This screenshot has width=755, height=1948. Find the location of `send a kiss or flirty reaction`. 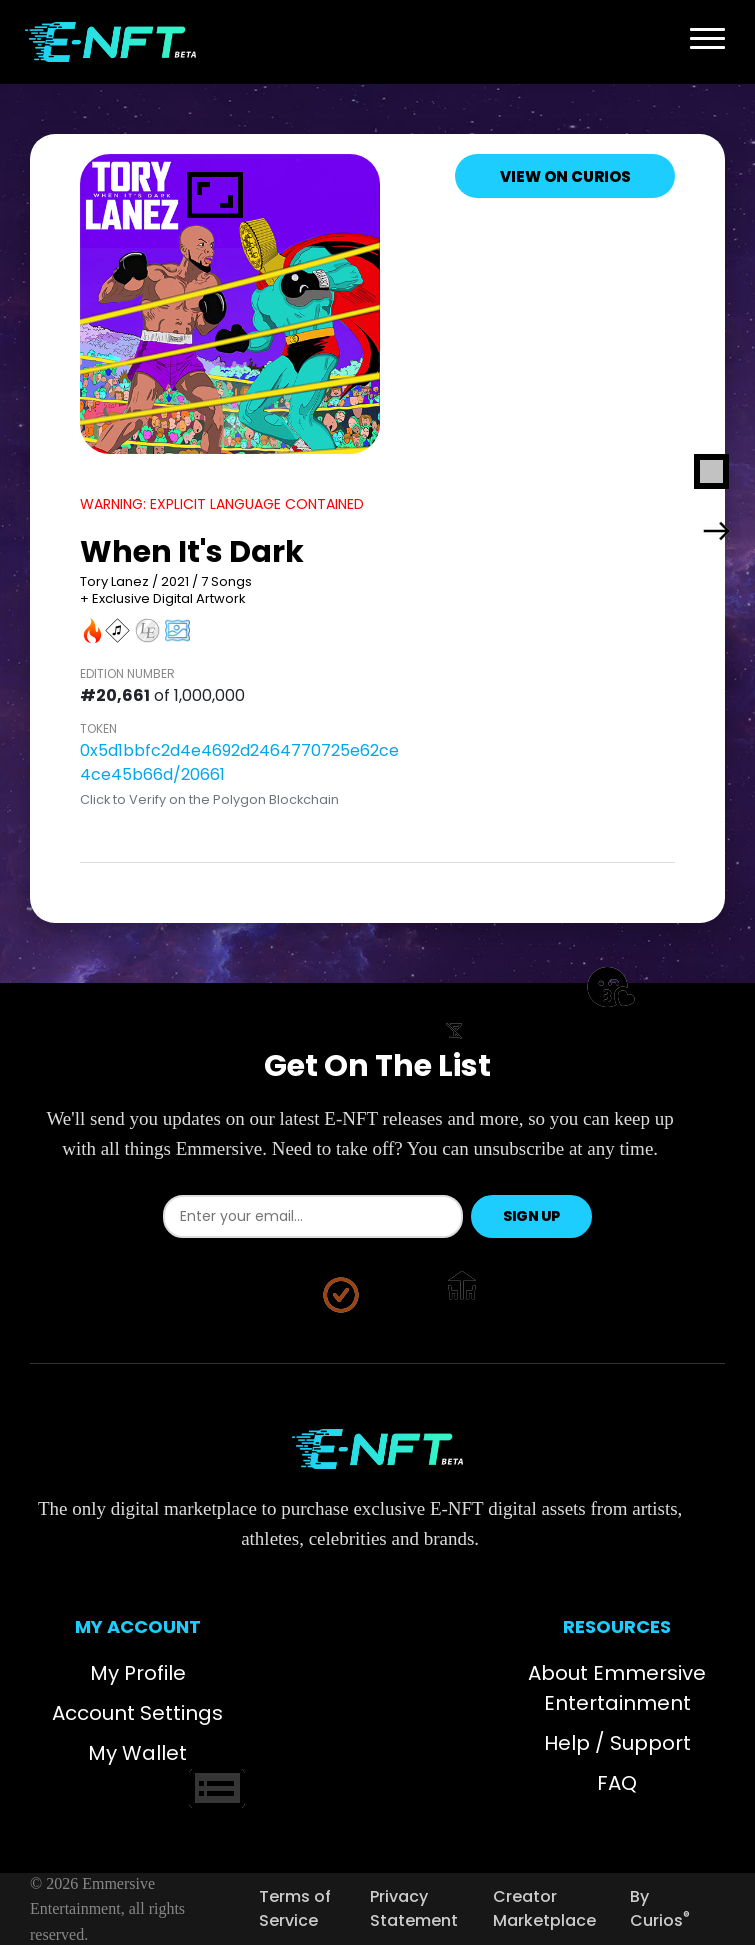

send a kiss or flirty reaction is located at coordinates (610, 987).